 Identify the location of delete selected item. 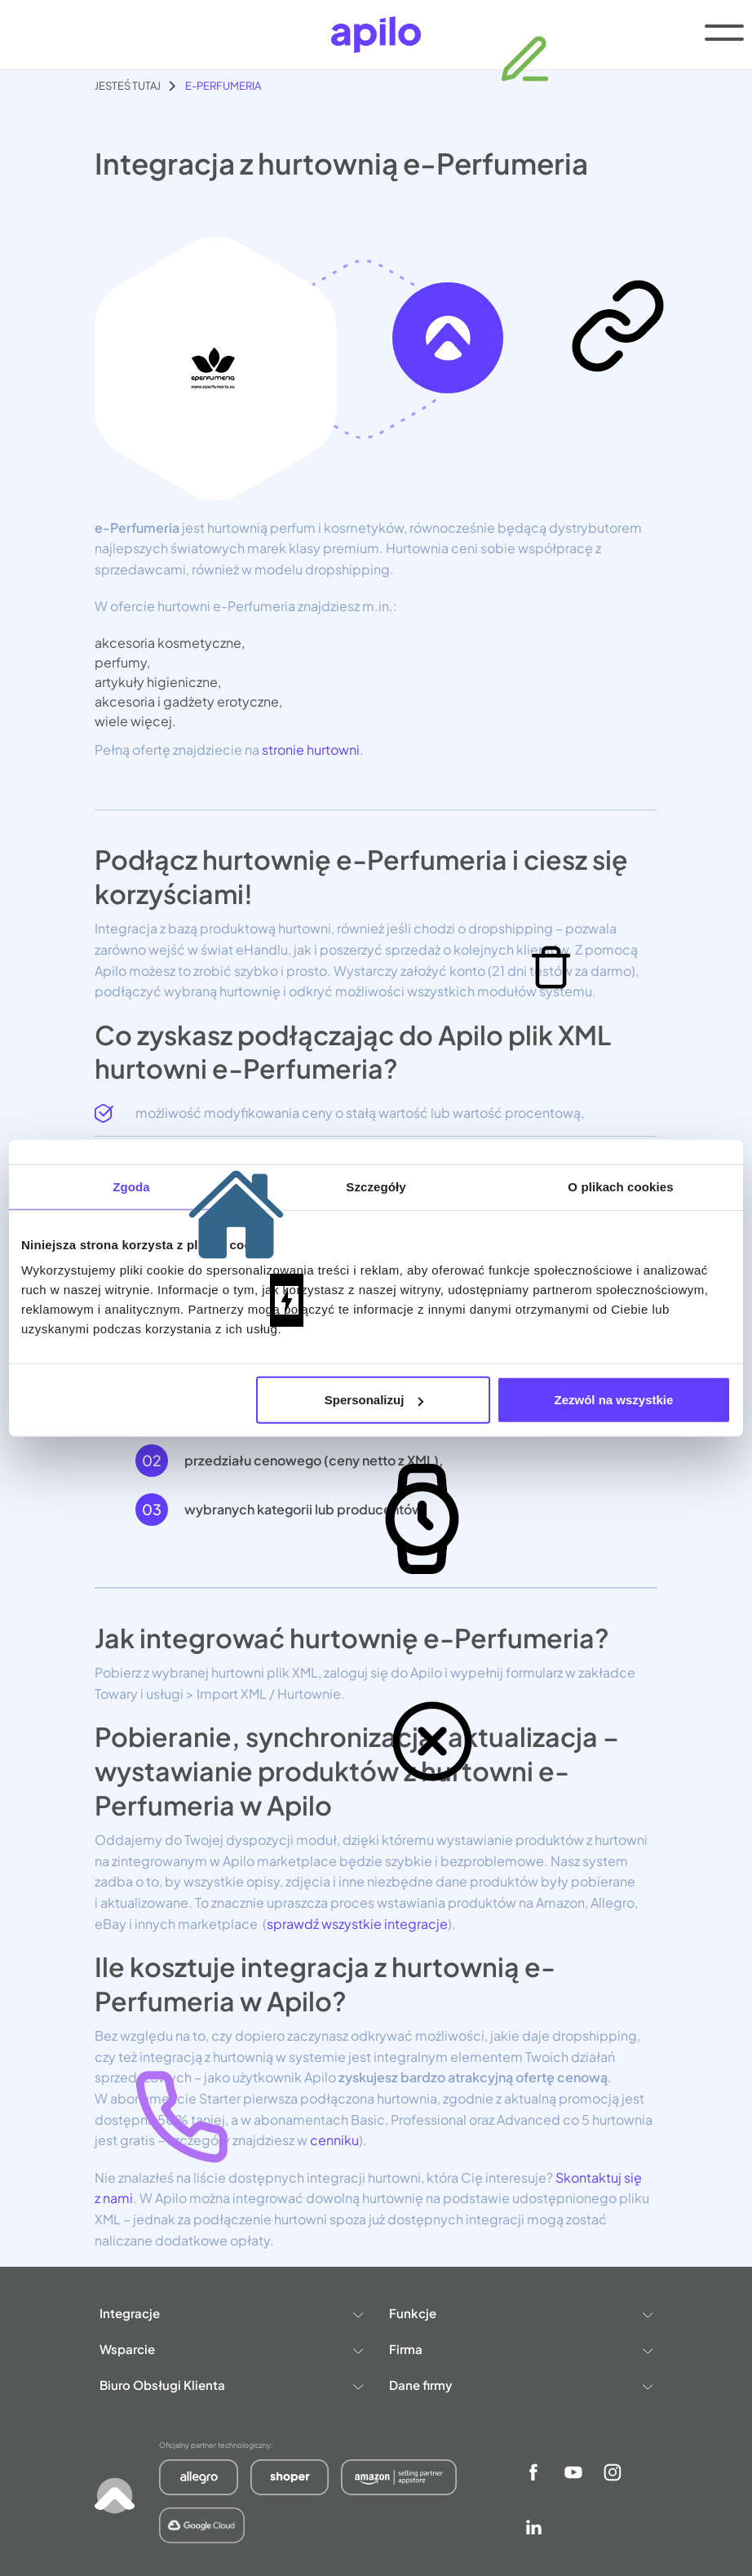
(551, 967).